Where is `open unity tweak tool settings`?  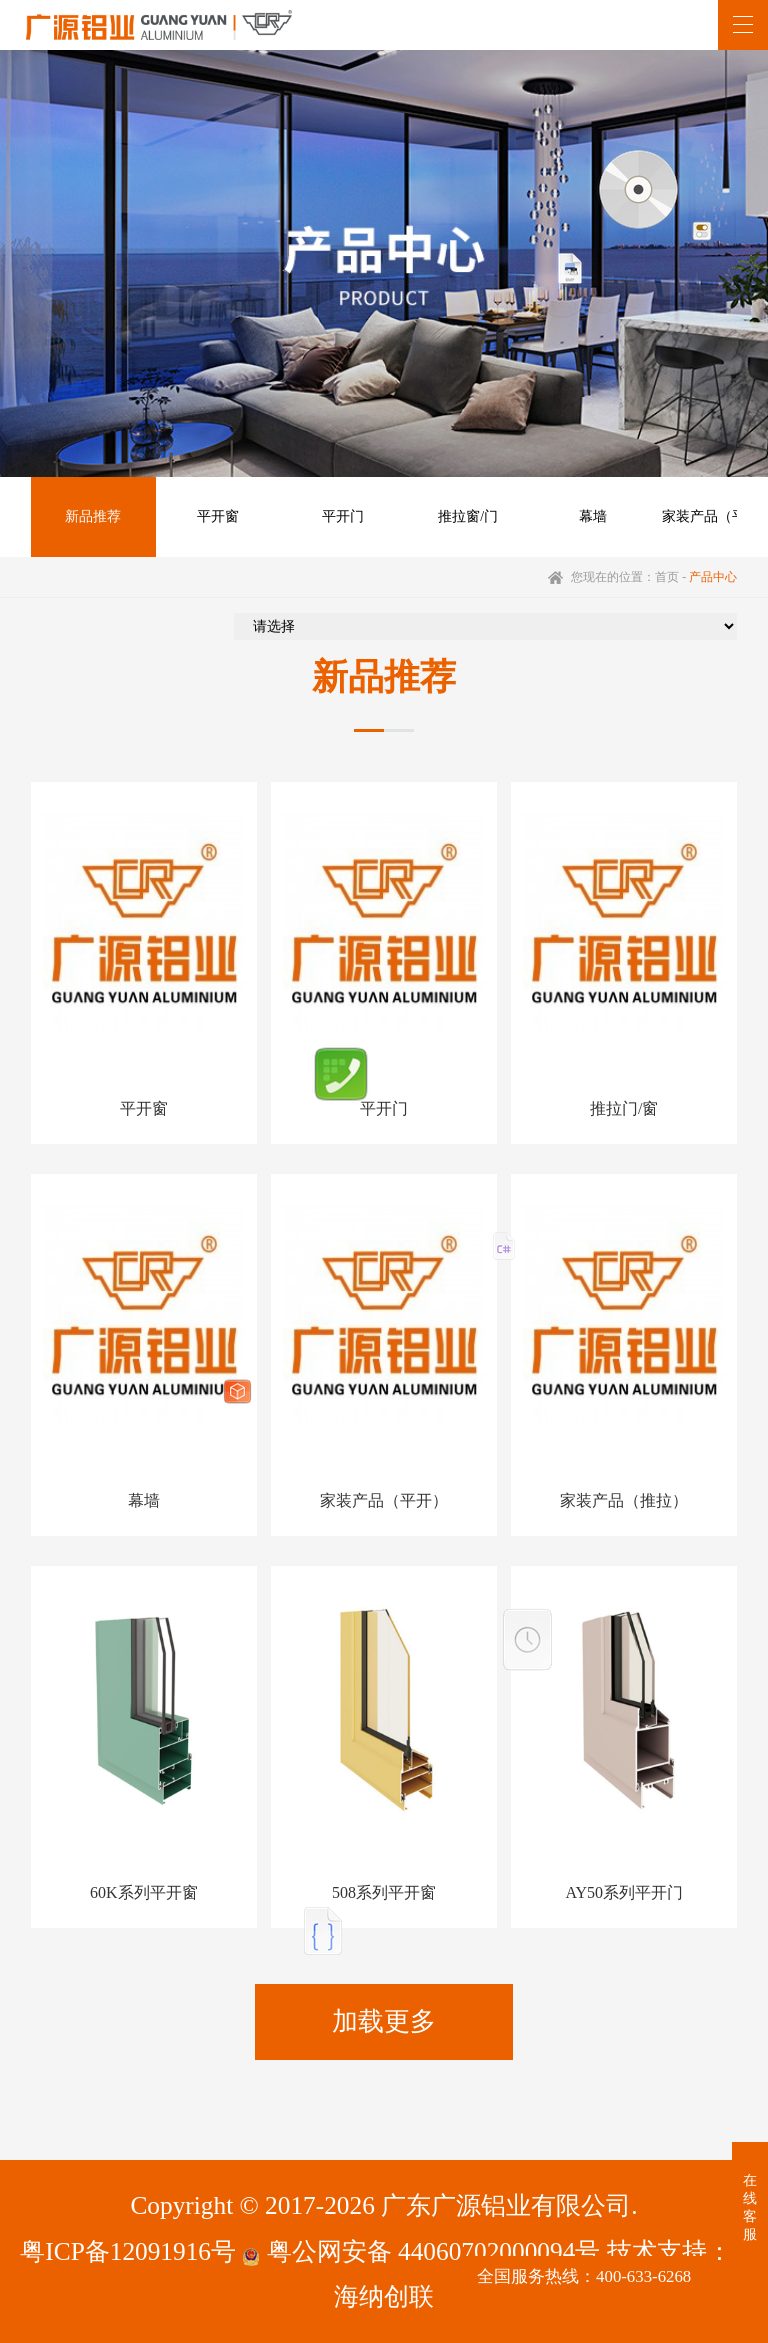 open unity tweak tool settings is located at coordinates (702, 231).